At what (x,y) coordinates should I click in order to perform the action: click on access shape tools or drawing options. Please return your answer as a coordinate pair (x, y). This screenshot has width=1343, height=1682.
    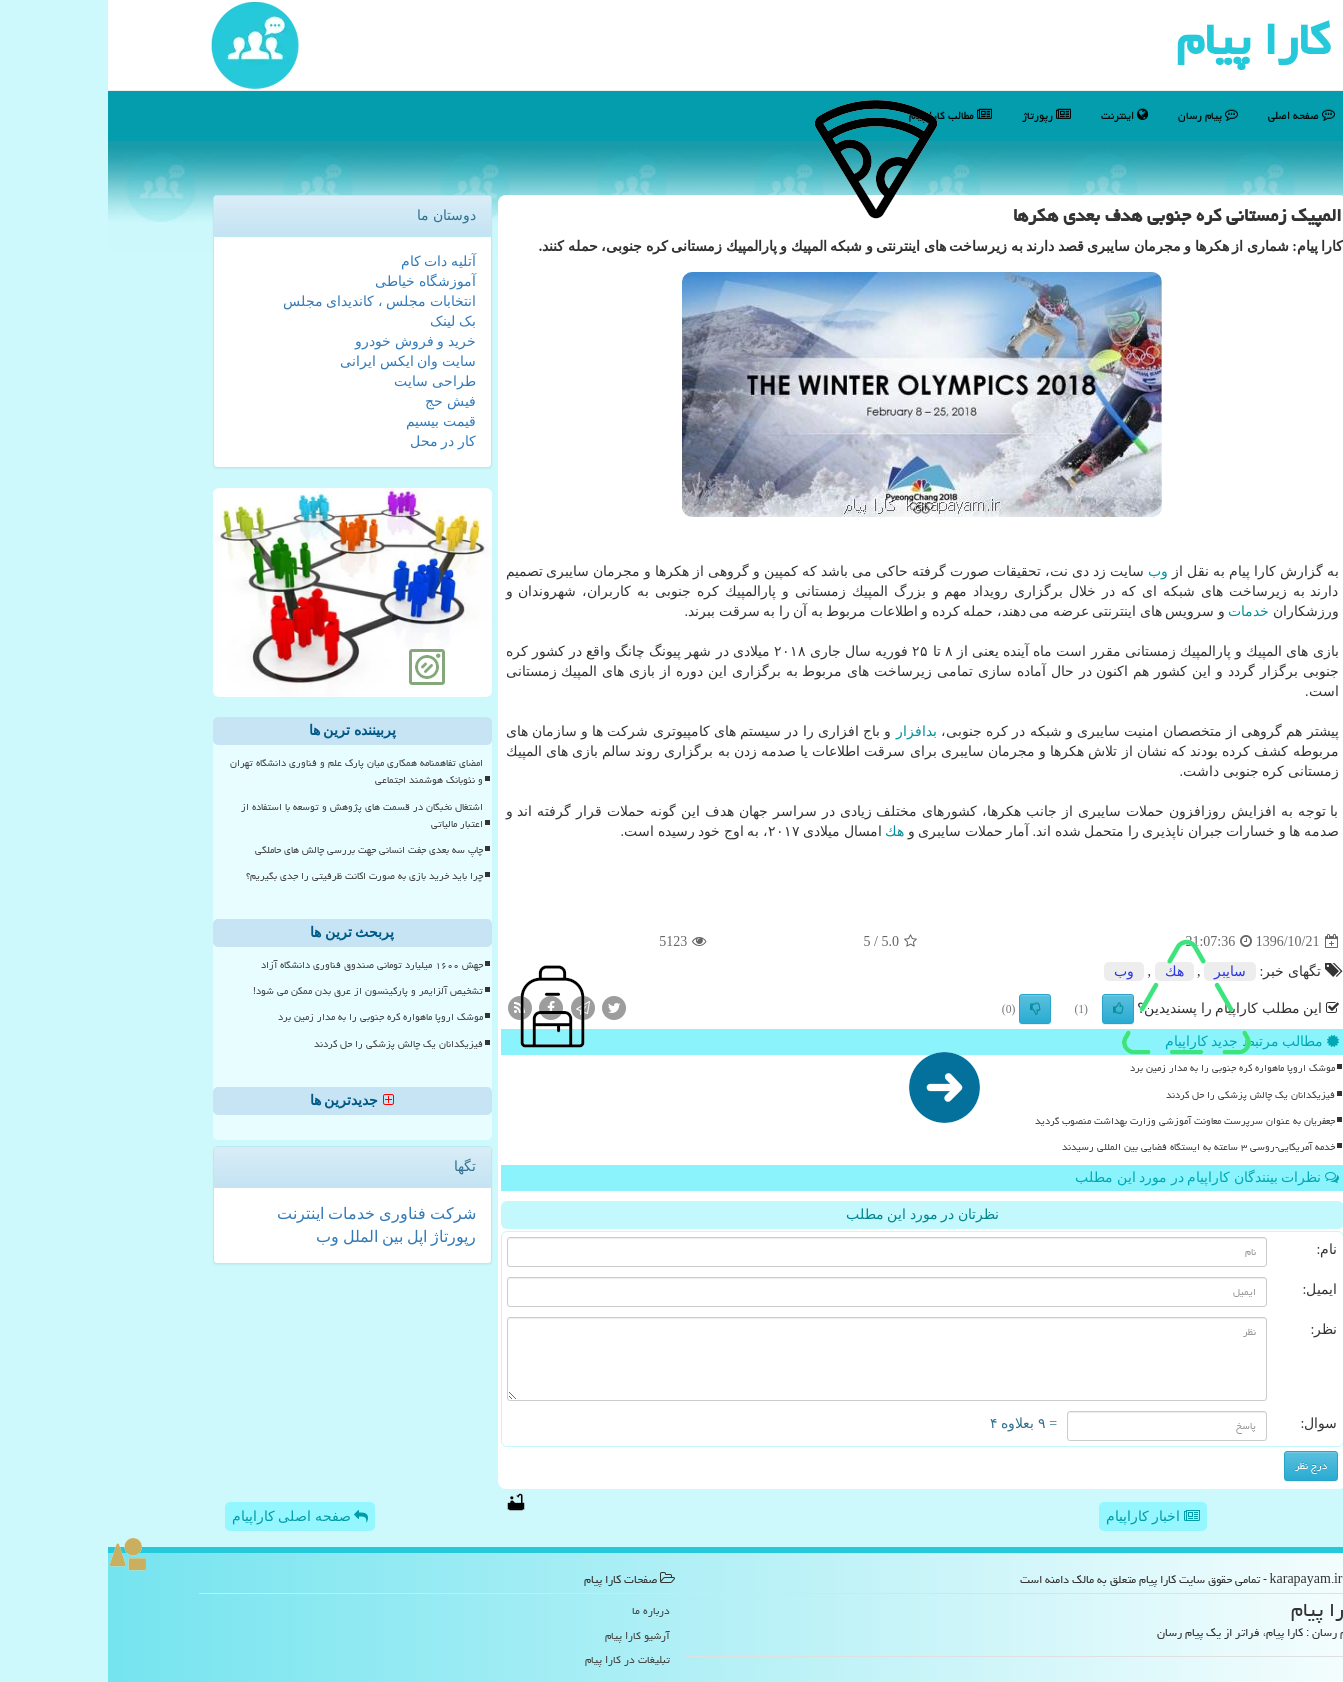
    Looking at the image, I should click on (128, 1555).